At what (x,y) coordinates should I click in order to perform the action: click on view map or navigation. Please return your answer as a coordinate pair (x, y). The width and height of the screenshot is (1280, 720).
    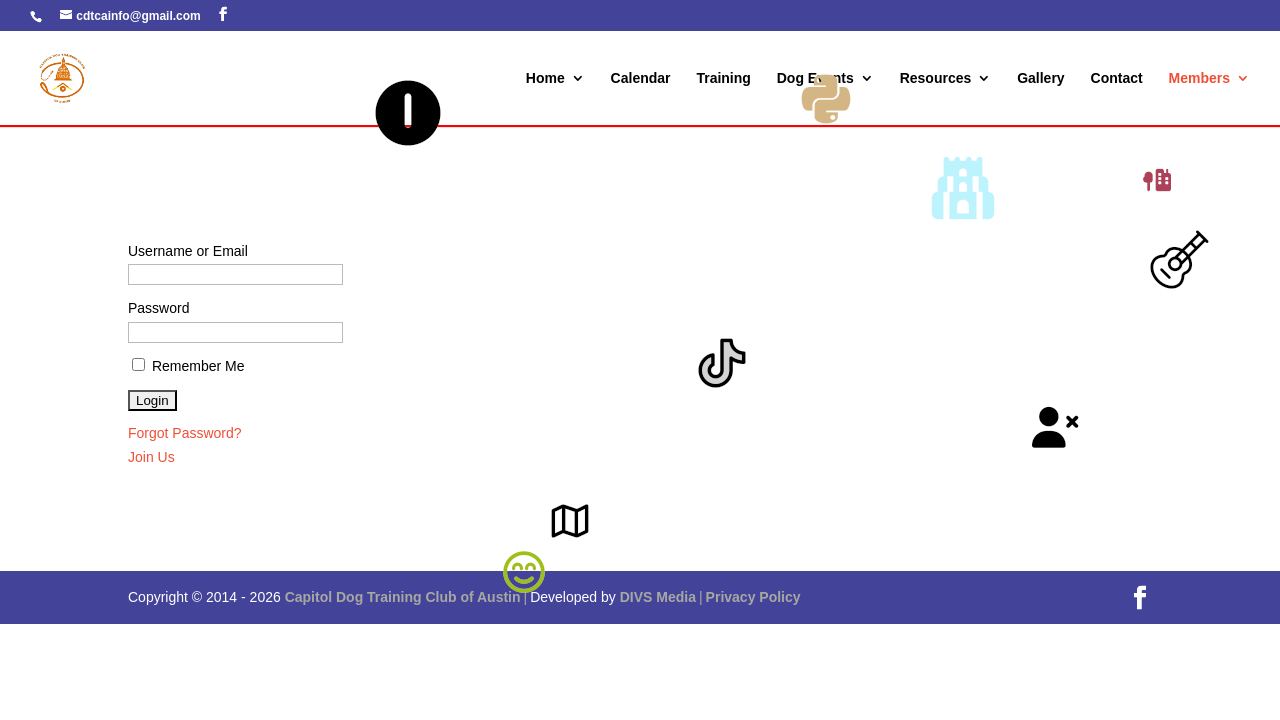
    Looking at the image, I should click on (570, 521).